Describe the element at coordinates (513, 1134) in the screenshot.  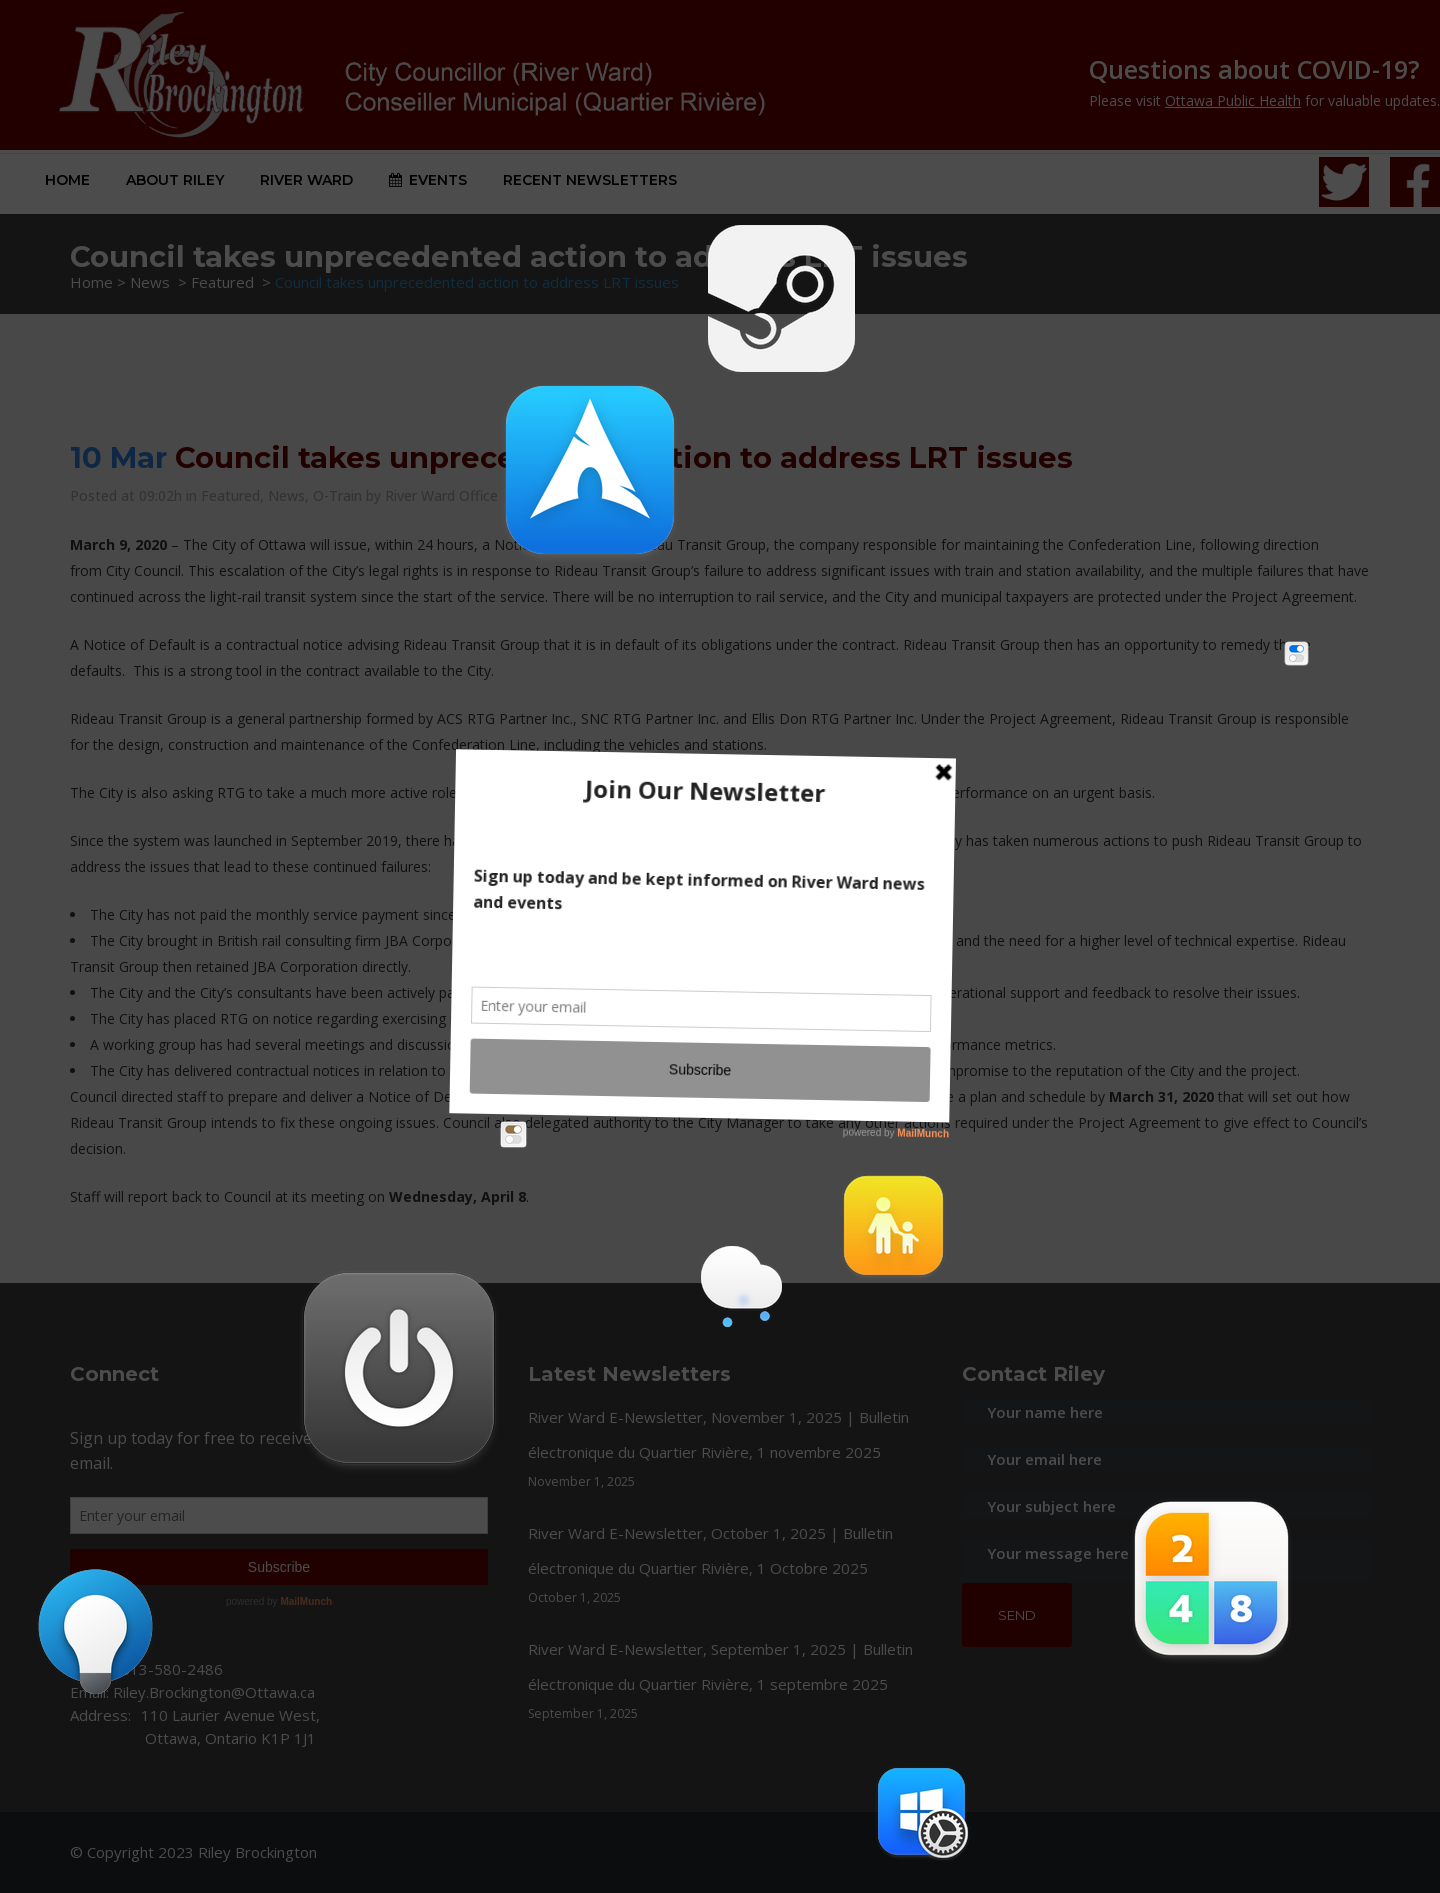
I see `open system settings or preferences` at that location.